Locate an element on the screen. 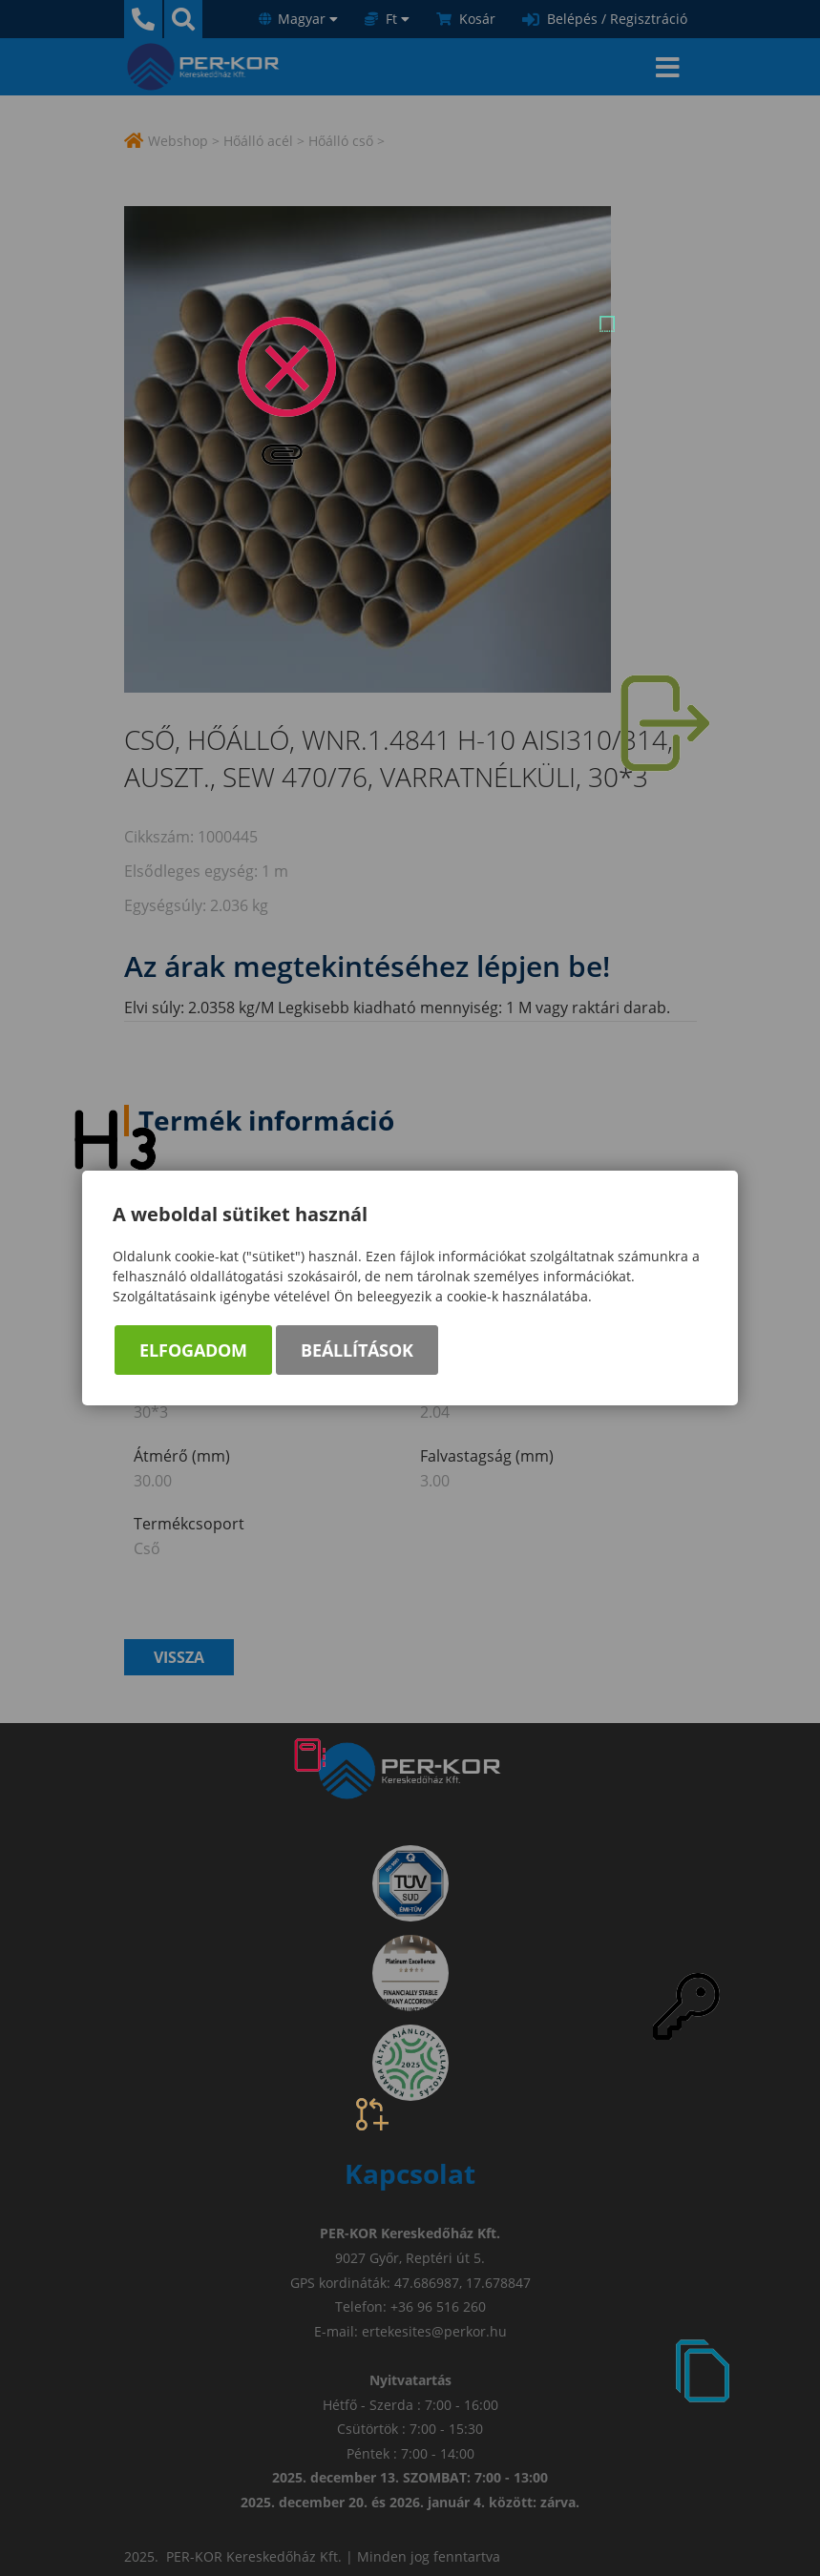 This screenshot has height=2576, width=820. access security or authentication settings is located at coordinates (686, 2006).